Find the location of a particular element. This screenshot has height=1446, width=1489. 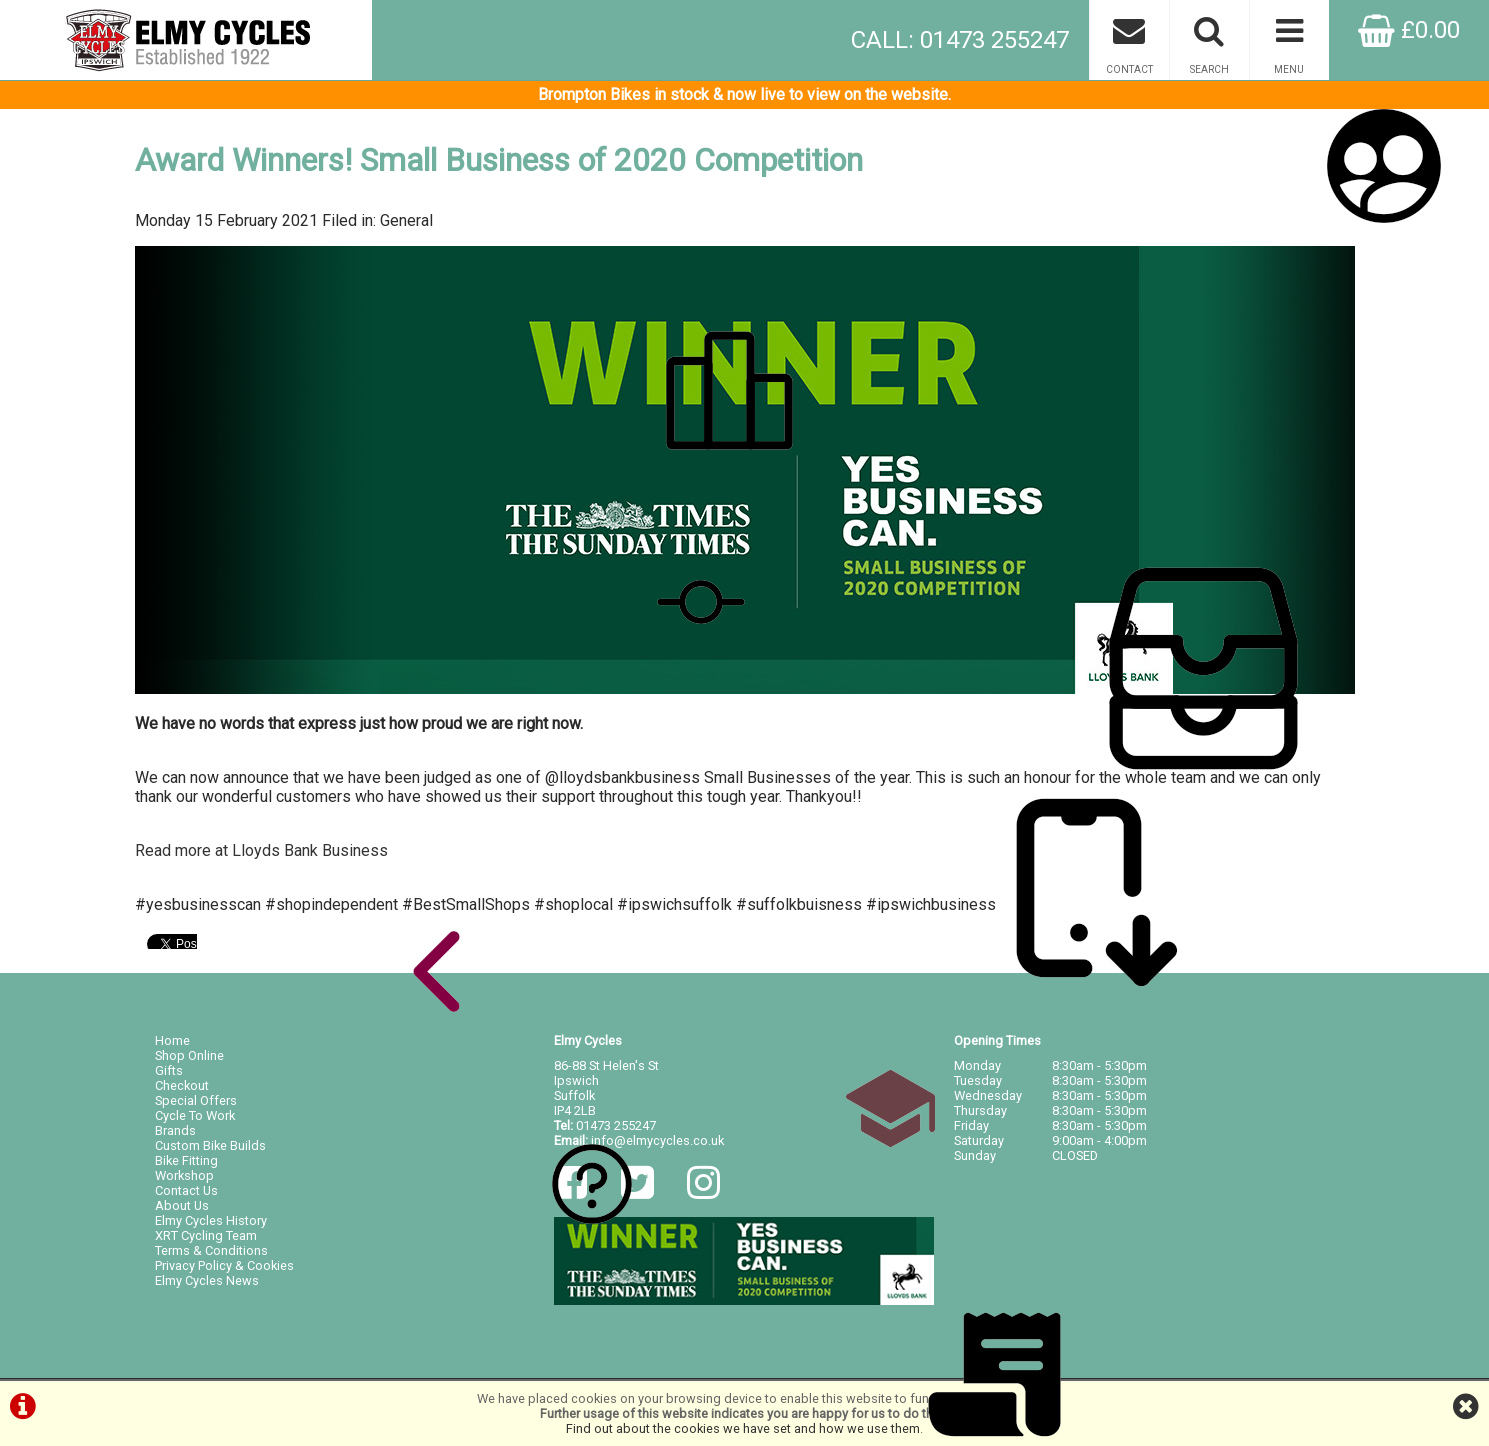

view group or team members is located at coordinates (1384, 166).